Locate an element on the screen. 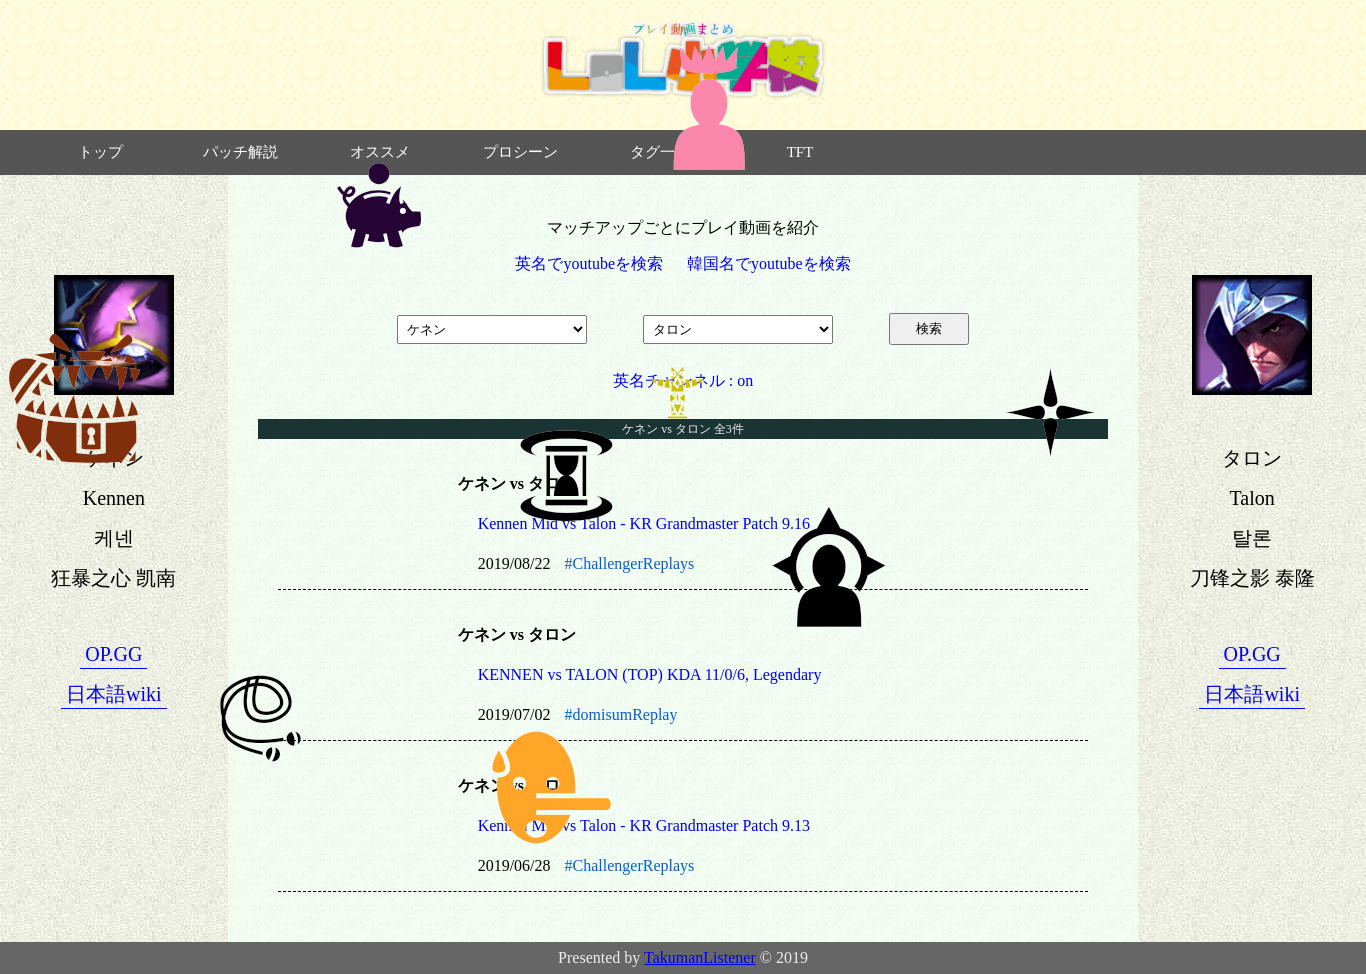 This screenshot has width=1366, height=974. activate a time-based trap or ability is located at coordinates (566, 475).